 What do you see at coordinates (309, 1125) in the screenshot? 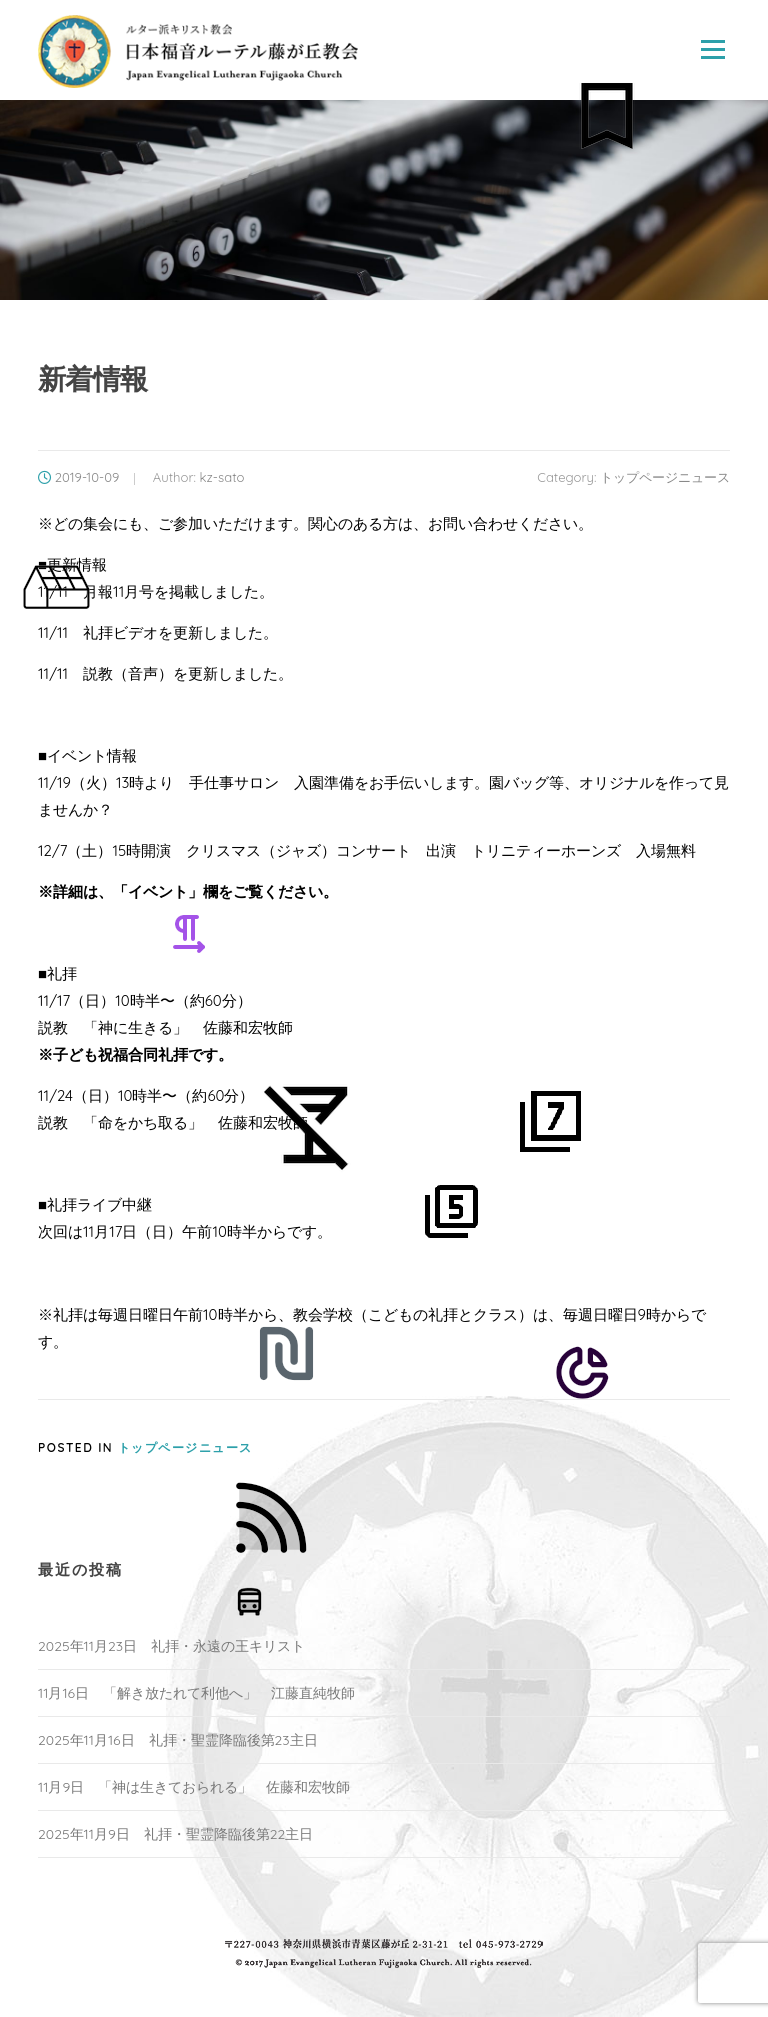
I see `indicates alcohol-free zone or no drinks allowed` at bounding box center [309, 1125].